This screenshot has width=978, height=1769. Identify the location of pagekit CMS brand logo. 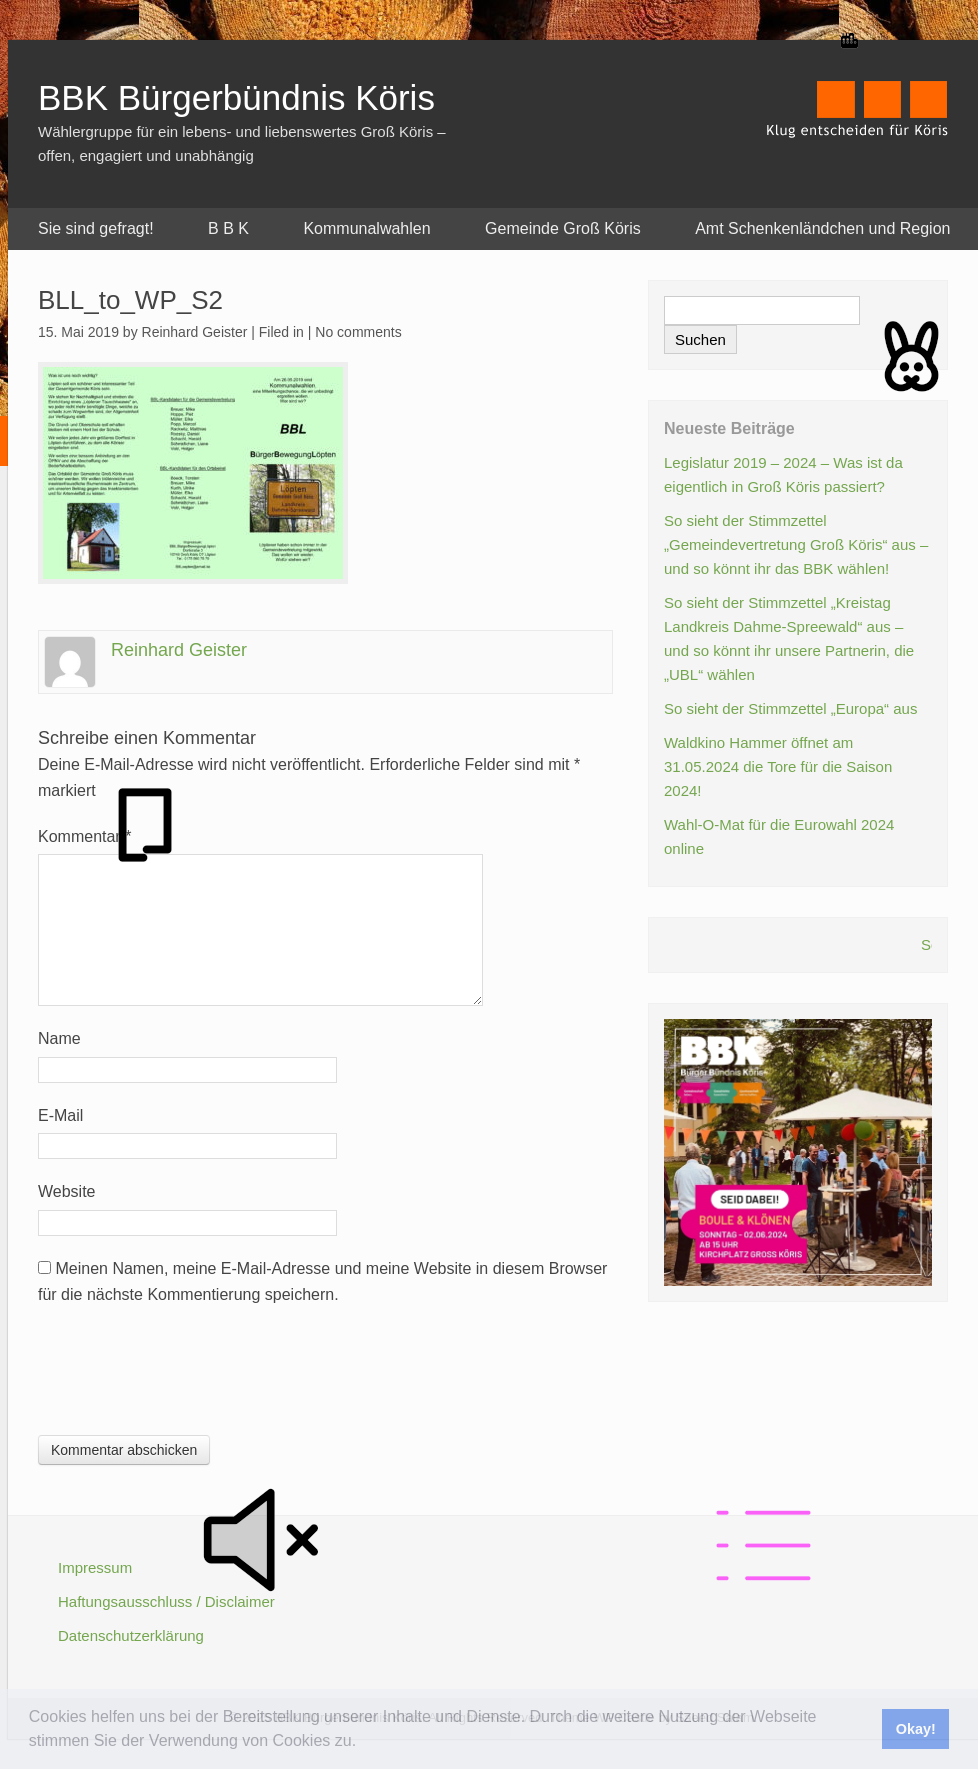
(143, 825).